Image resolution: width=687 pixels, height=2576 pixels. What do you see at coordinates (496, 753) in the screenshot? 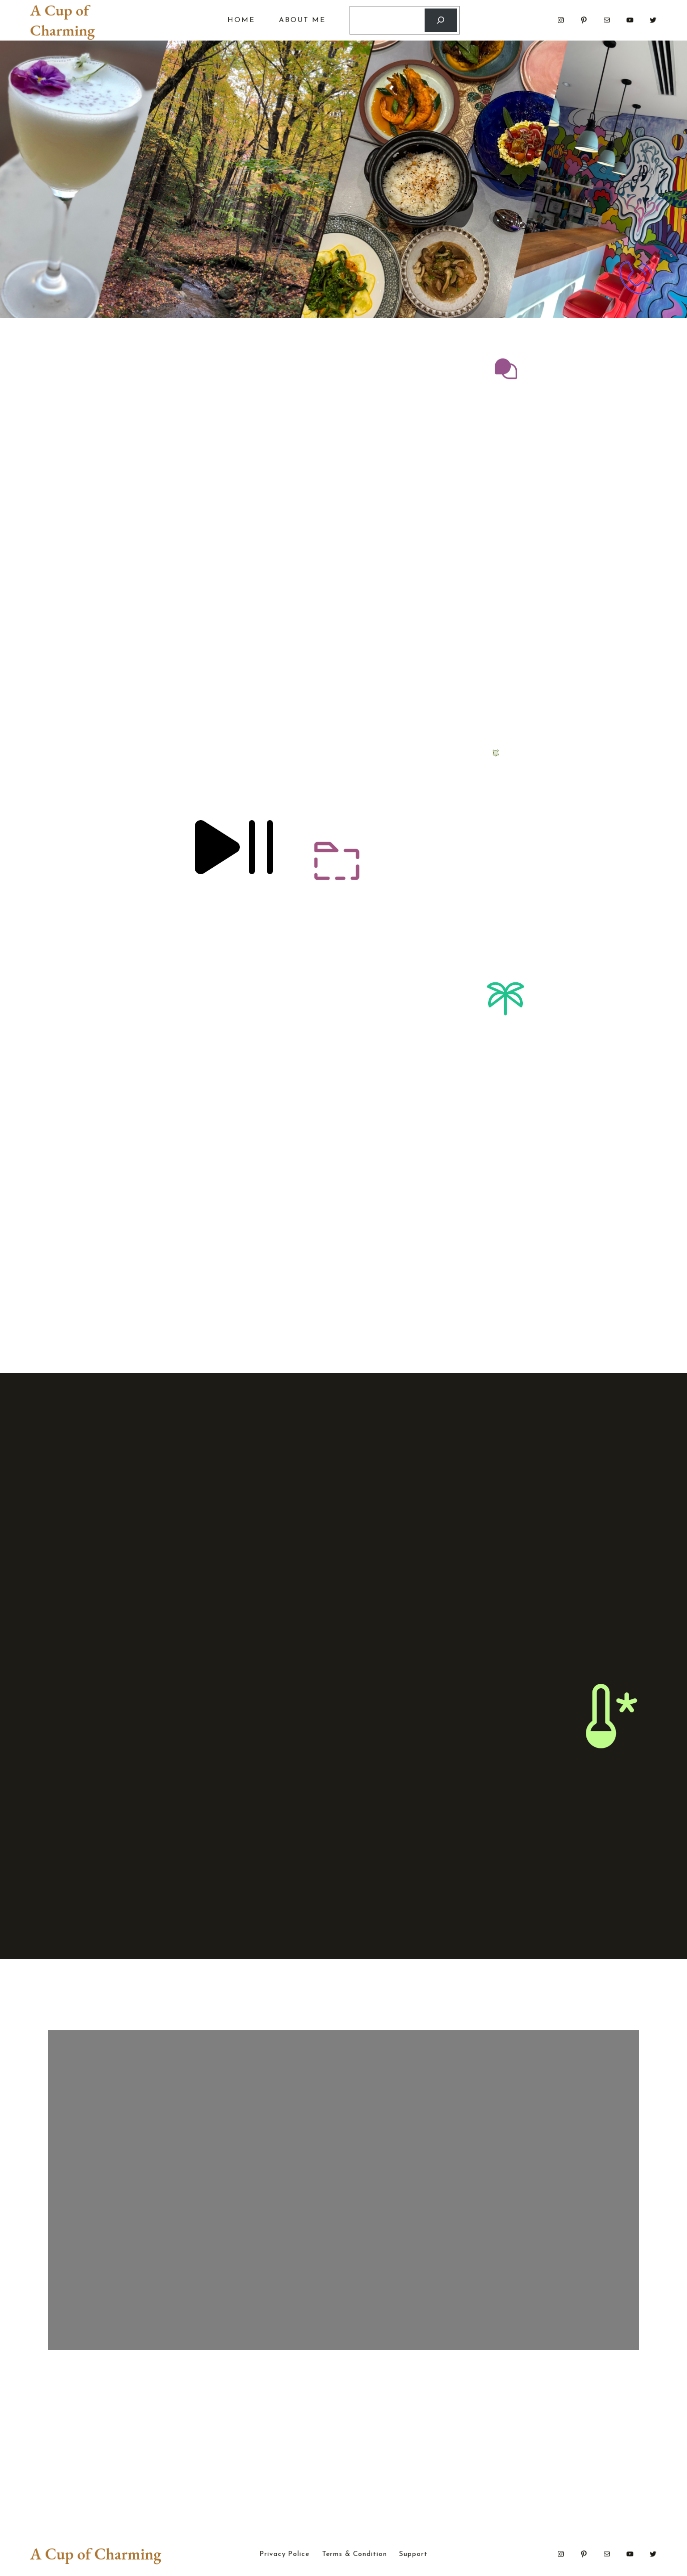
I see `indicates new notifications are available` at bounding box center [496, 753].